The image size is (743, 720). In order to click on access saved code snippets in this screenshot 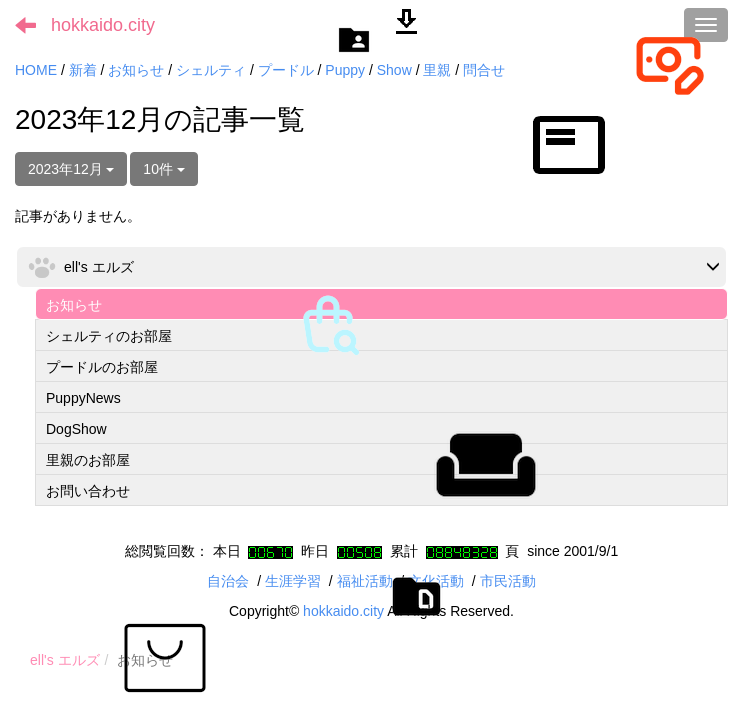, I will do `click(416, 596)`.